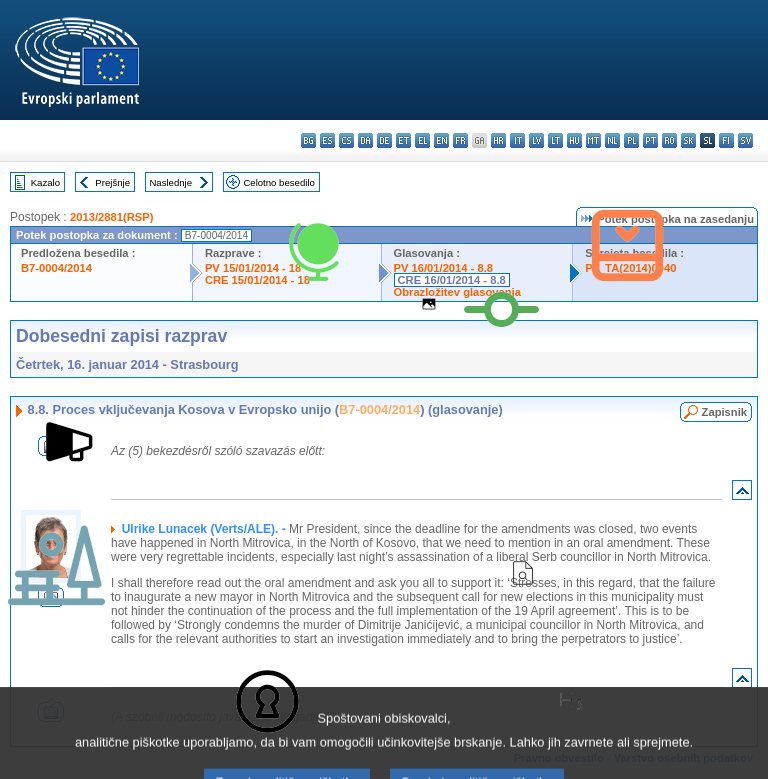 The width and height of the screenshot is (768, 779). I want to click on view commit history, so click(501, 309).